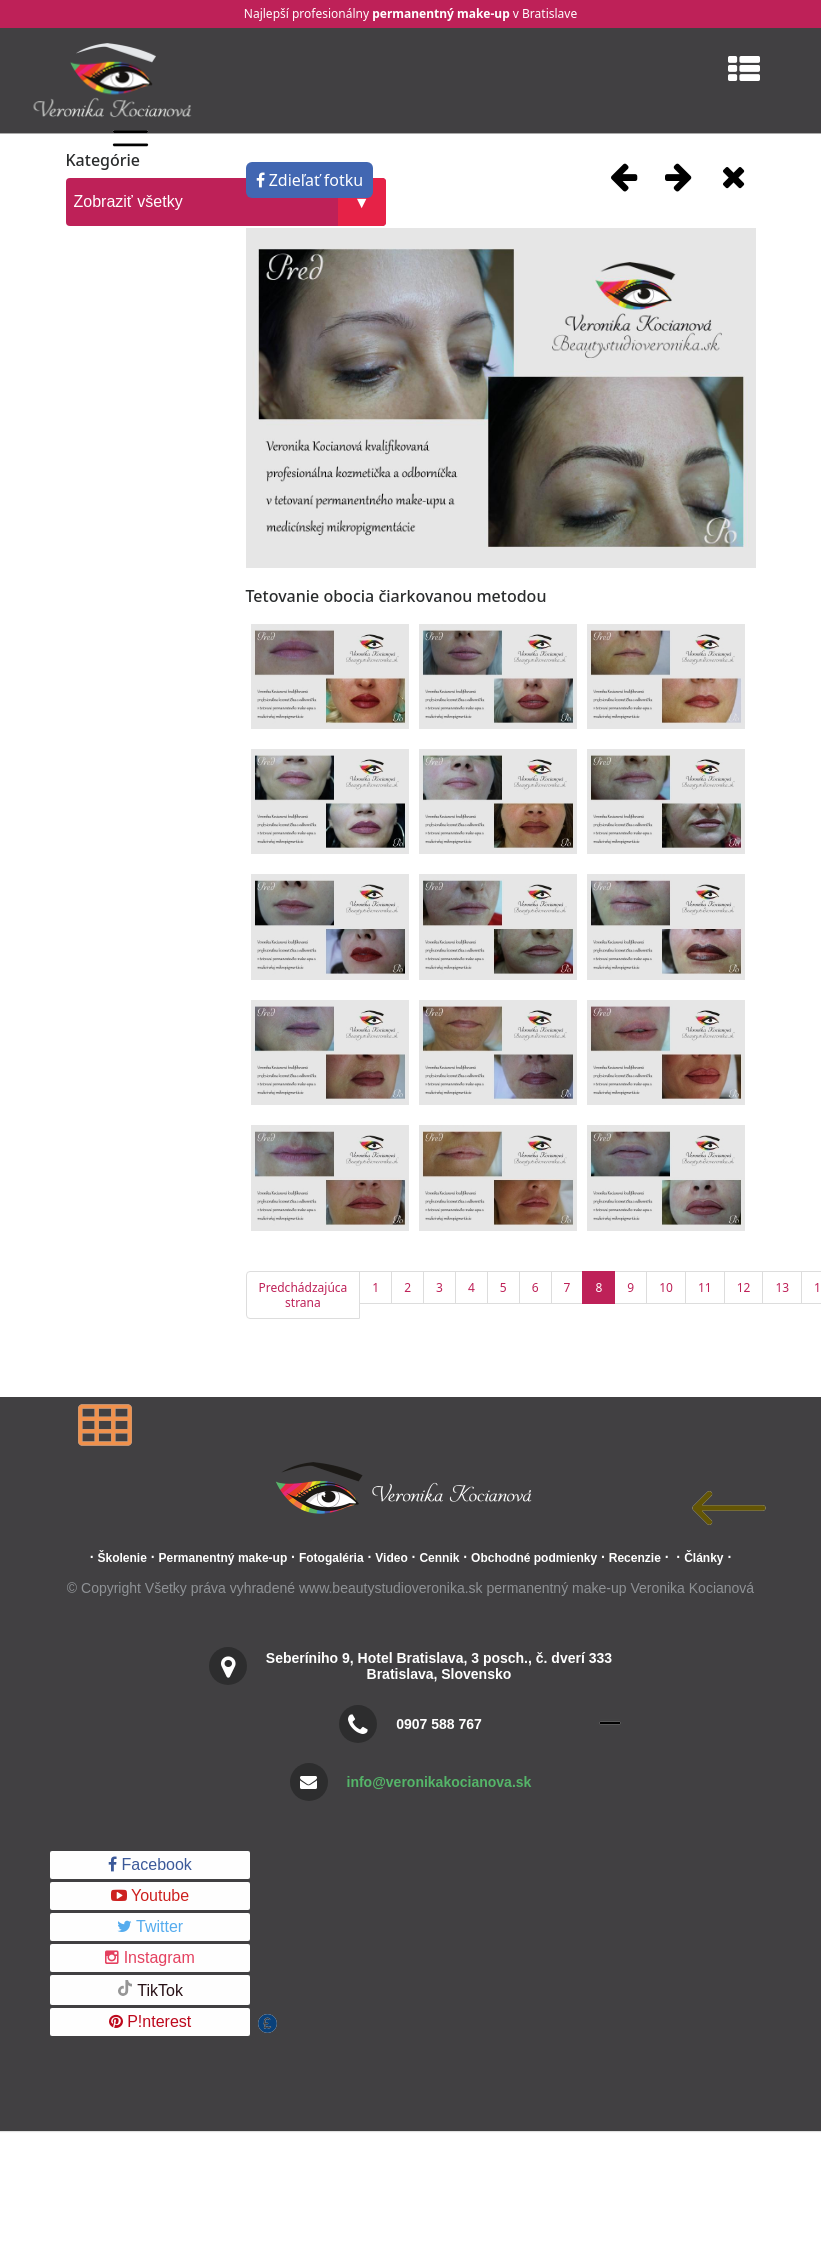 The width and height of the screenshot is (821, 2265). What do you see at coordinates (130, 137) in the screenshot?
I see `open navigation menu` at bounding box center [130, 137].